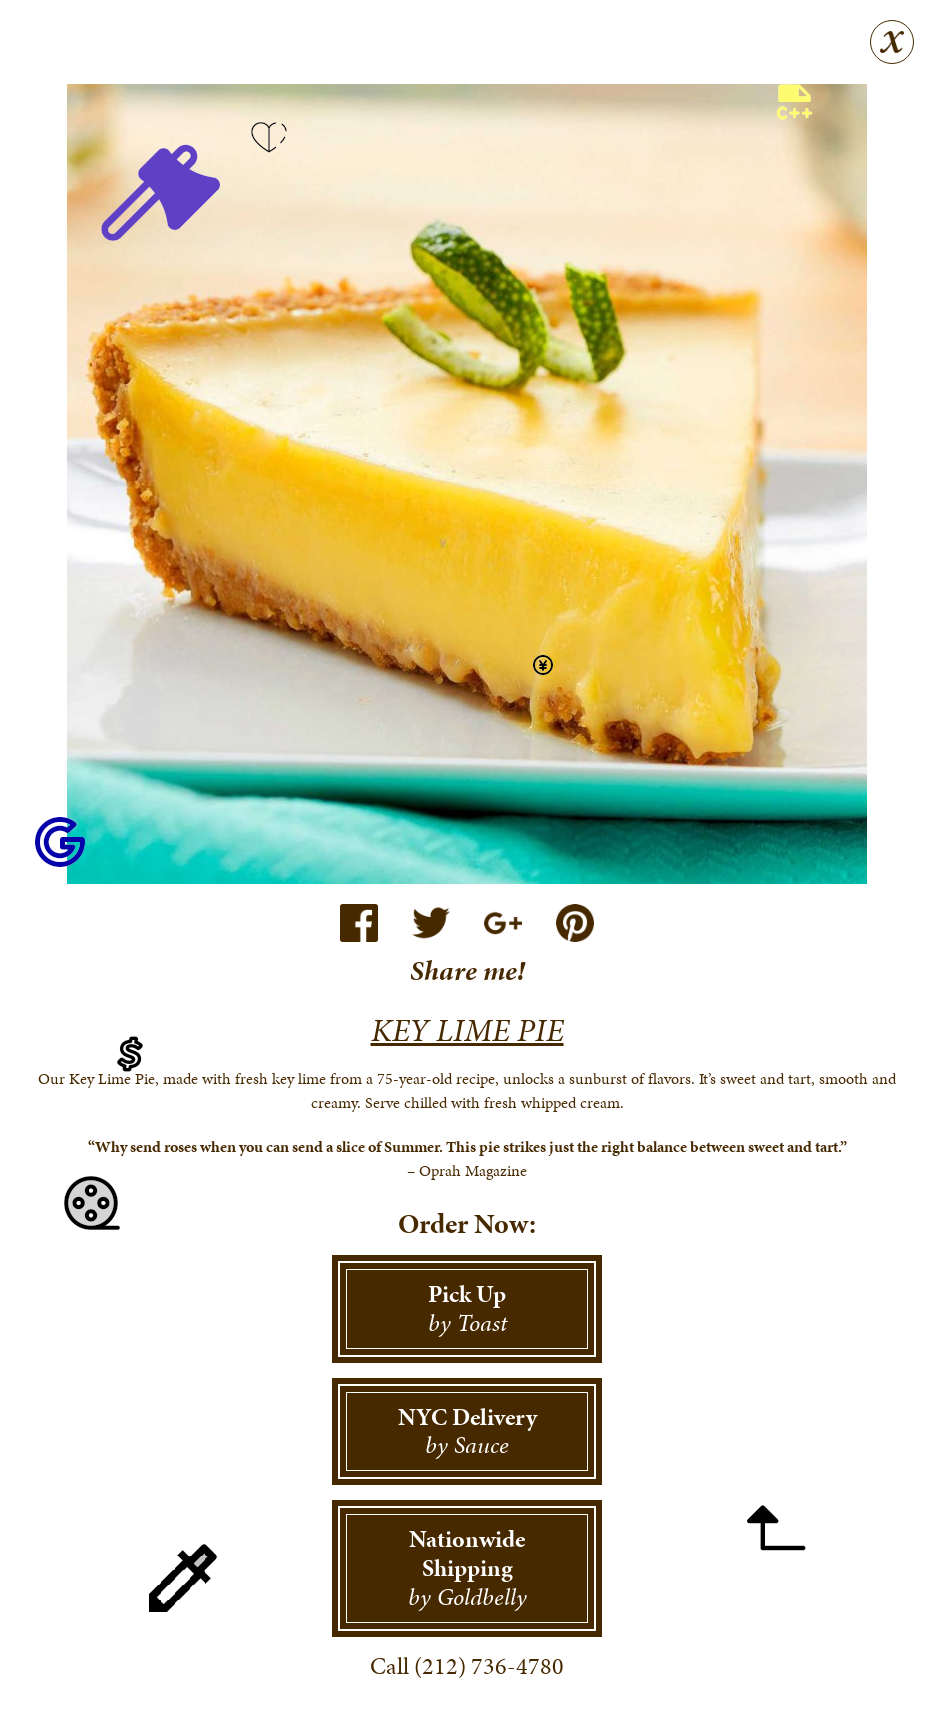 Image resolution: width=934 pixels, height=1715 pixels. I want to click on a C++ source code file, so click(794, 103).